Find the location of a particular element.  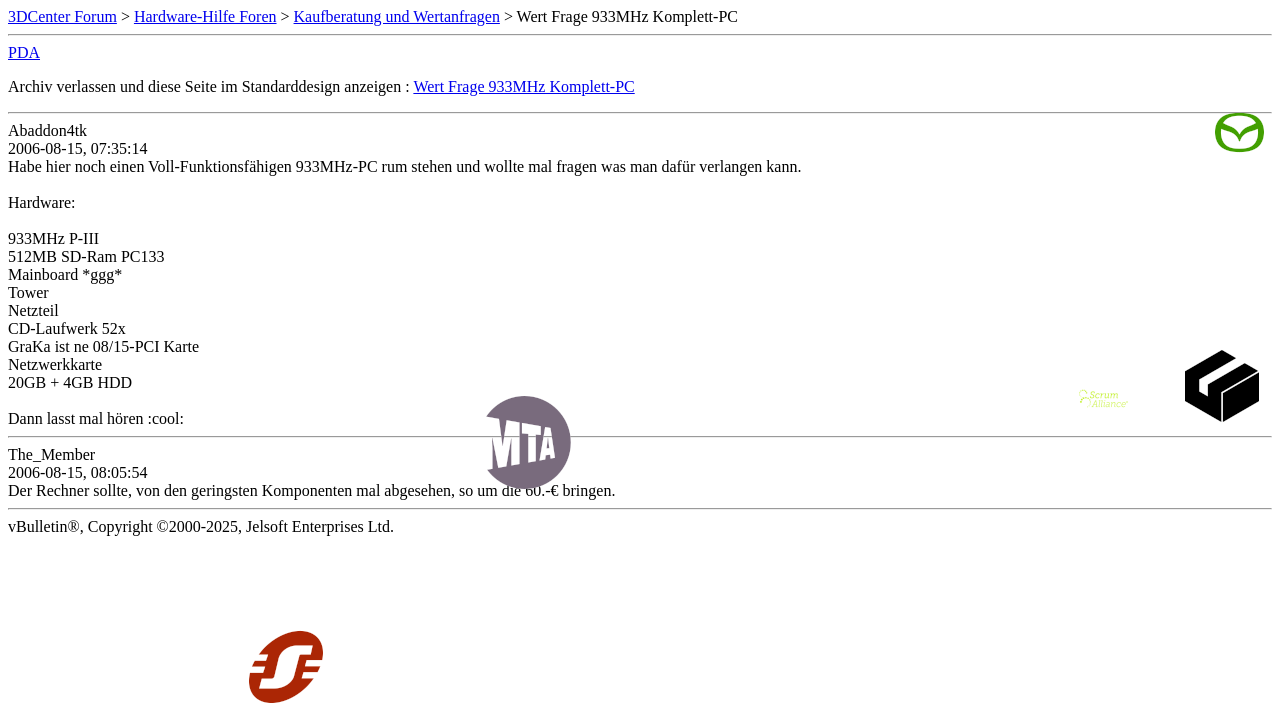

git large file storage logo is located at coordinates (1222, 386).